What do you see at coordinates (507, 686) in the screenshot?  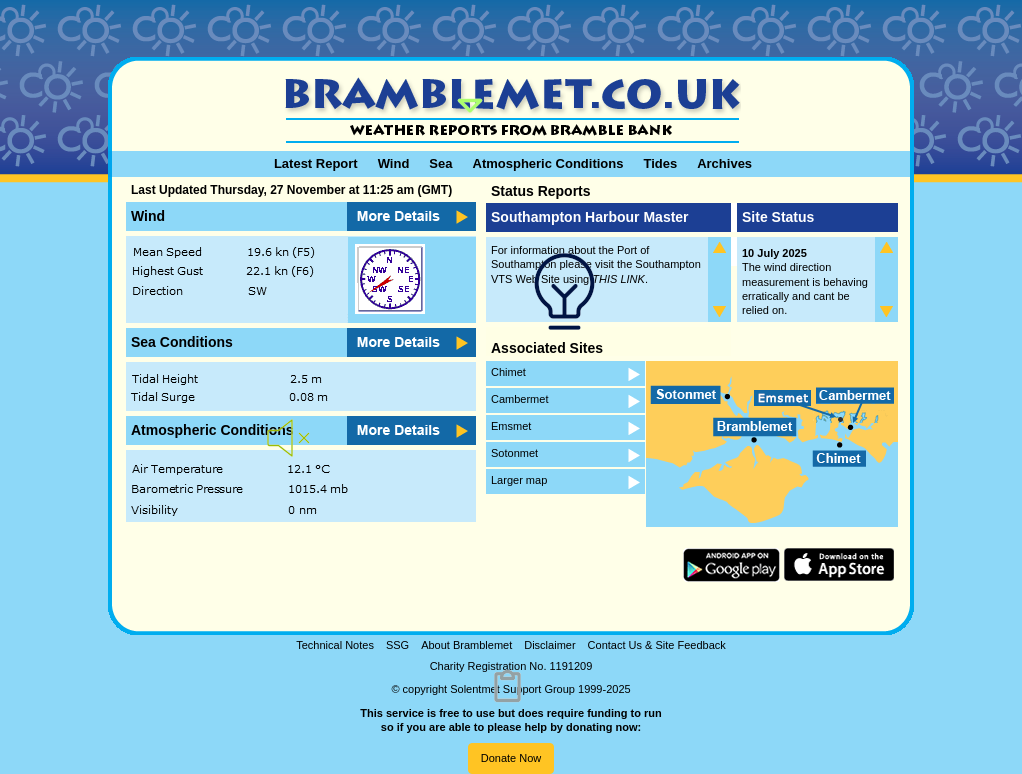 I see `copy to clipboard` at bounding box center [507, 686].